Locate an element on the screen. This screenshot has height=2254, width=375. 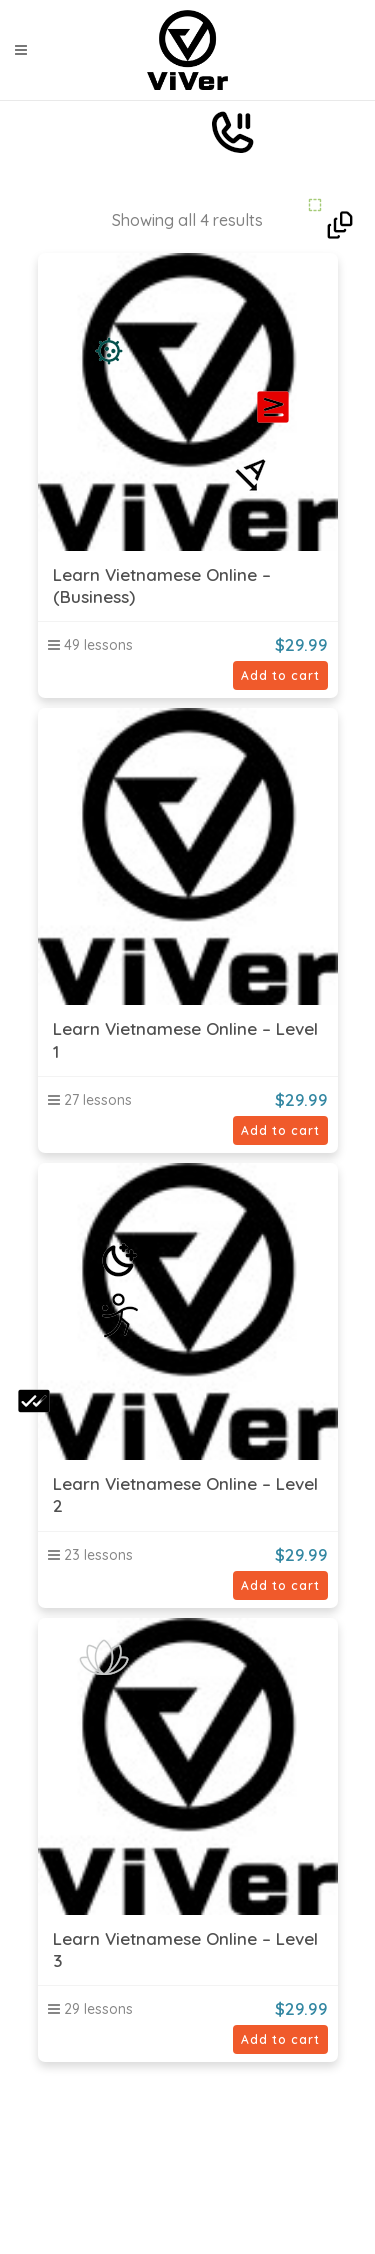
rotate text at a downward angle is located at coordinates (251, 474).